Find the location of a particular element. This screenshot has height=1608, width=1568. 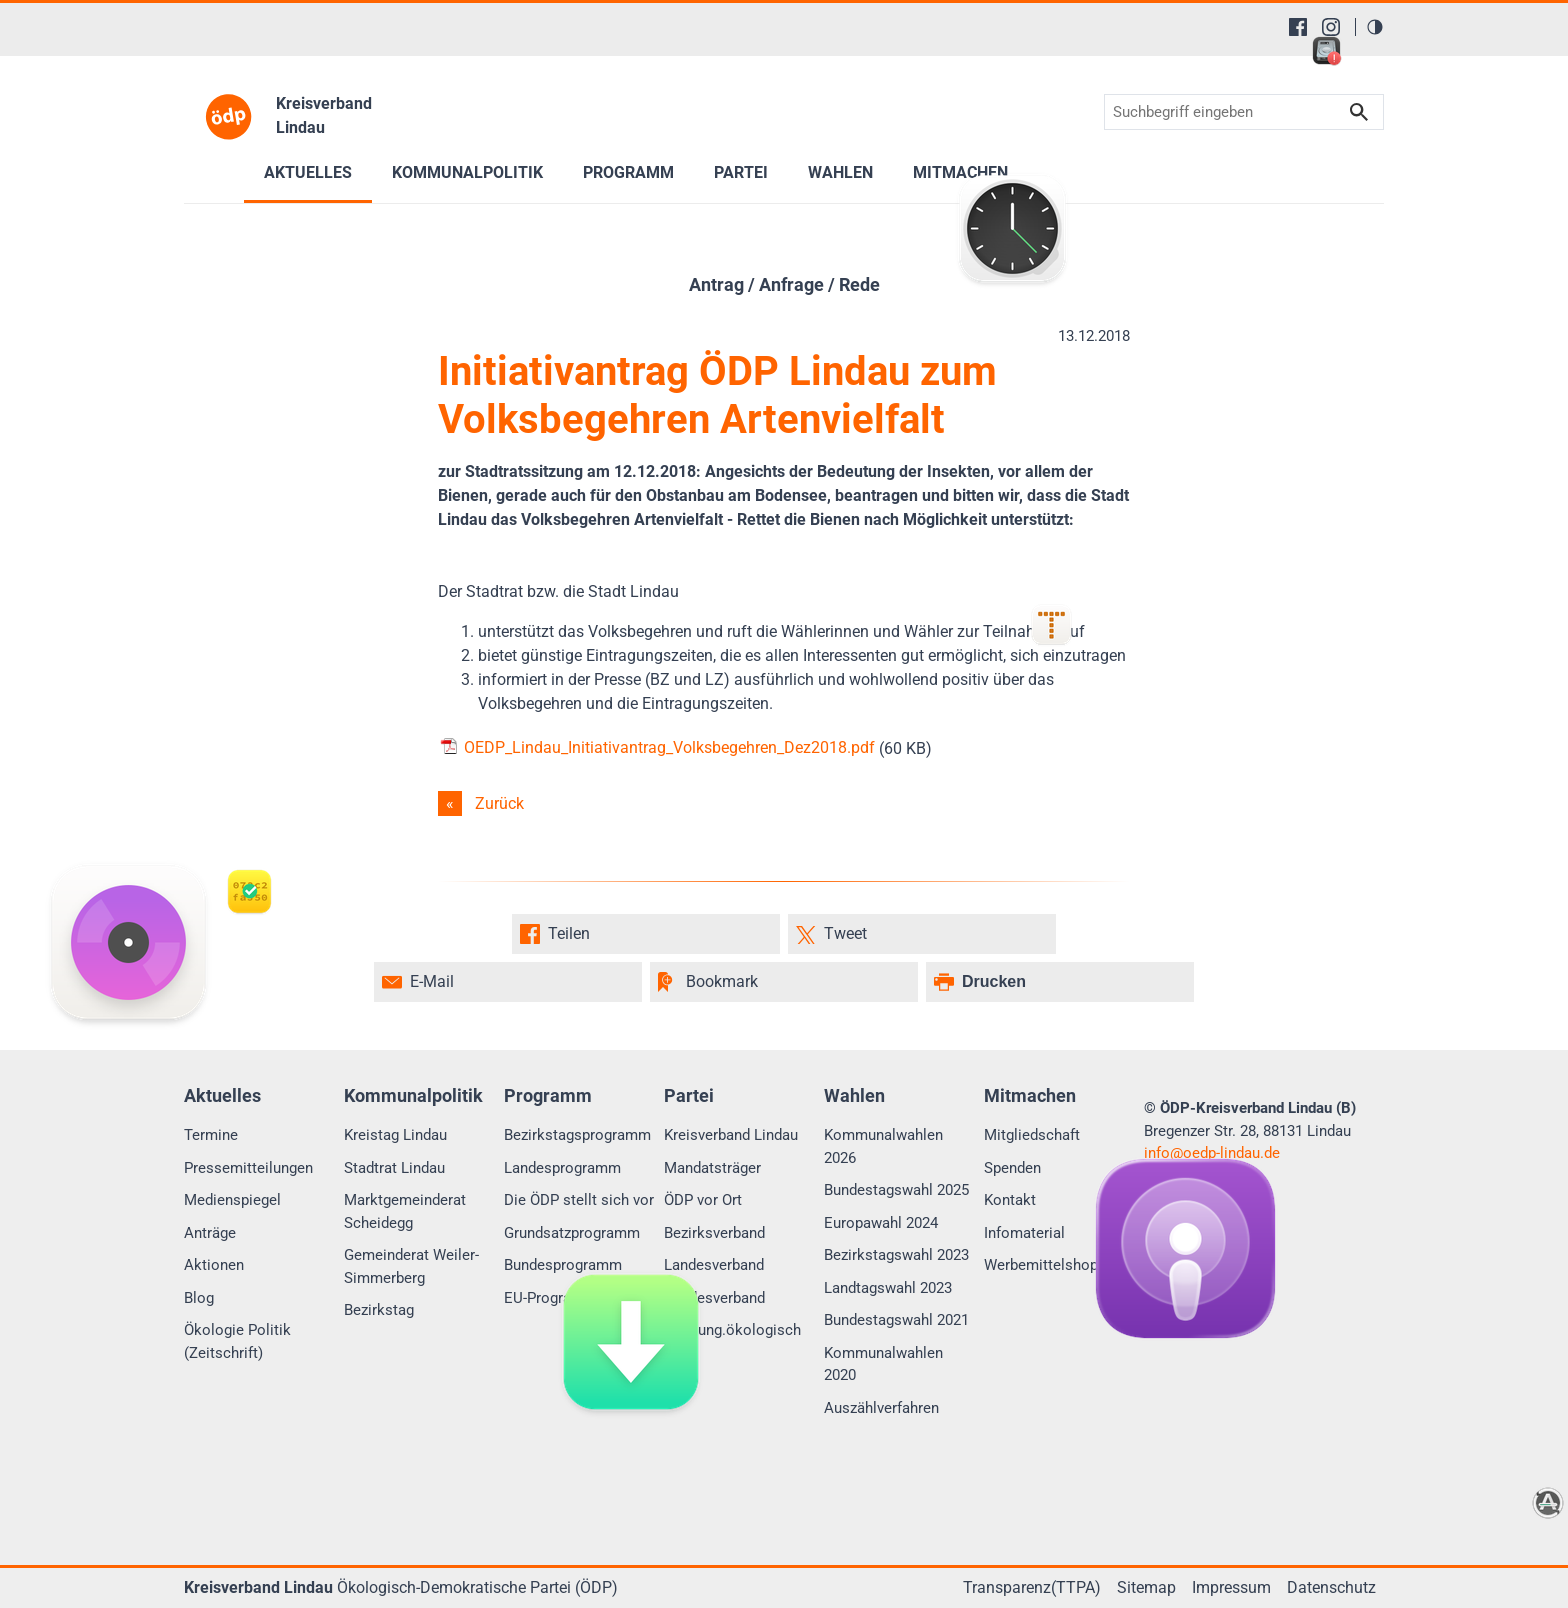

open collision hash verification app is located at coordinates (249, 891).